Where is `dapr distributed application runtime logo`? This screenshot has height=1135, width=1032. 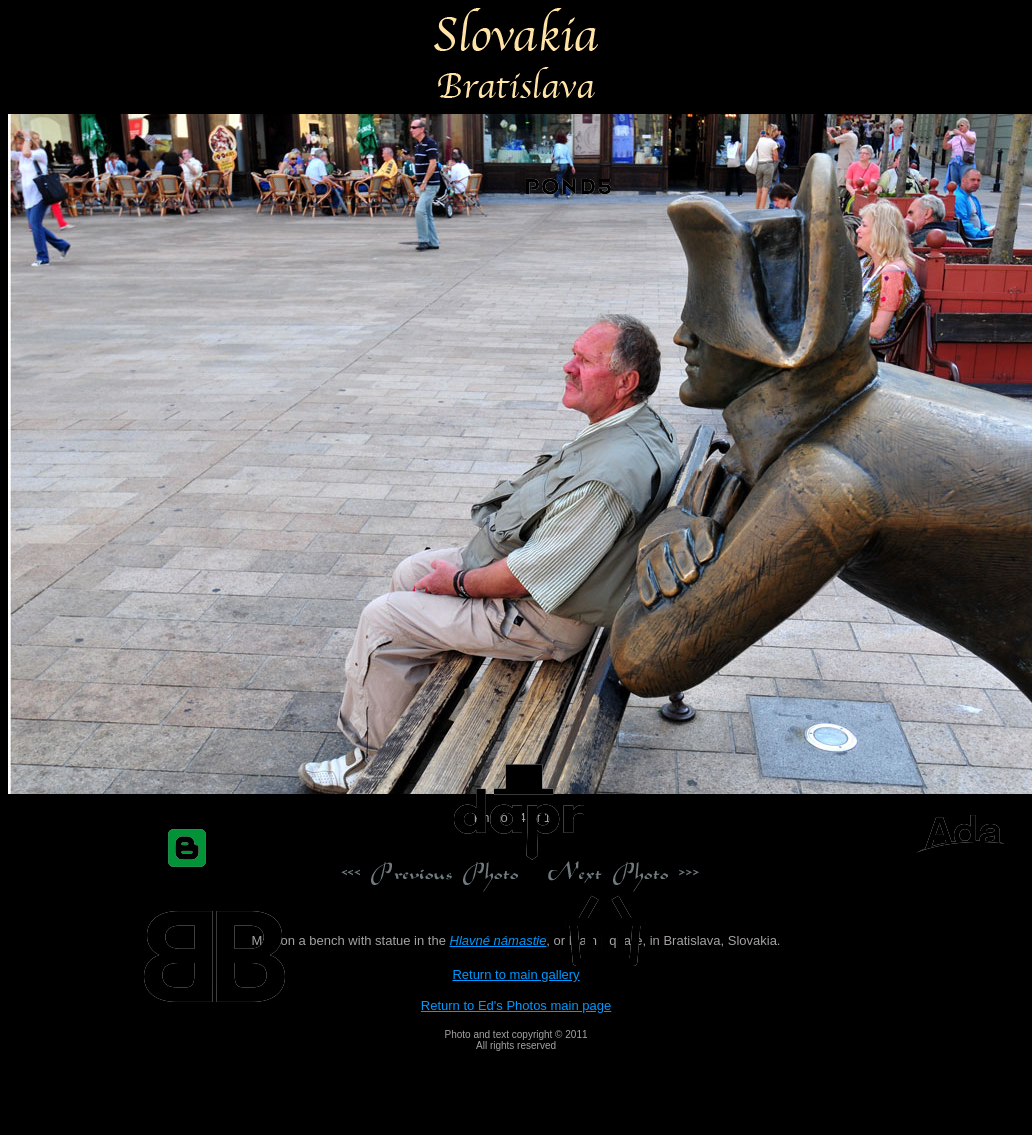
dapr distributed application runtime logo is located at coordinates (519, 812).